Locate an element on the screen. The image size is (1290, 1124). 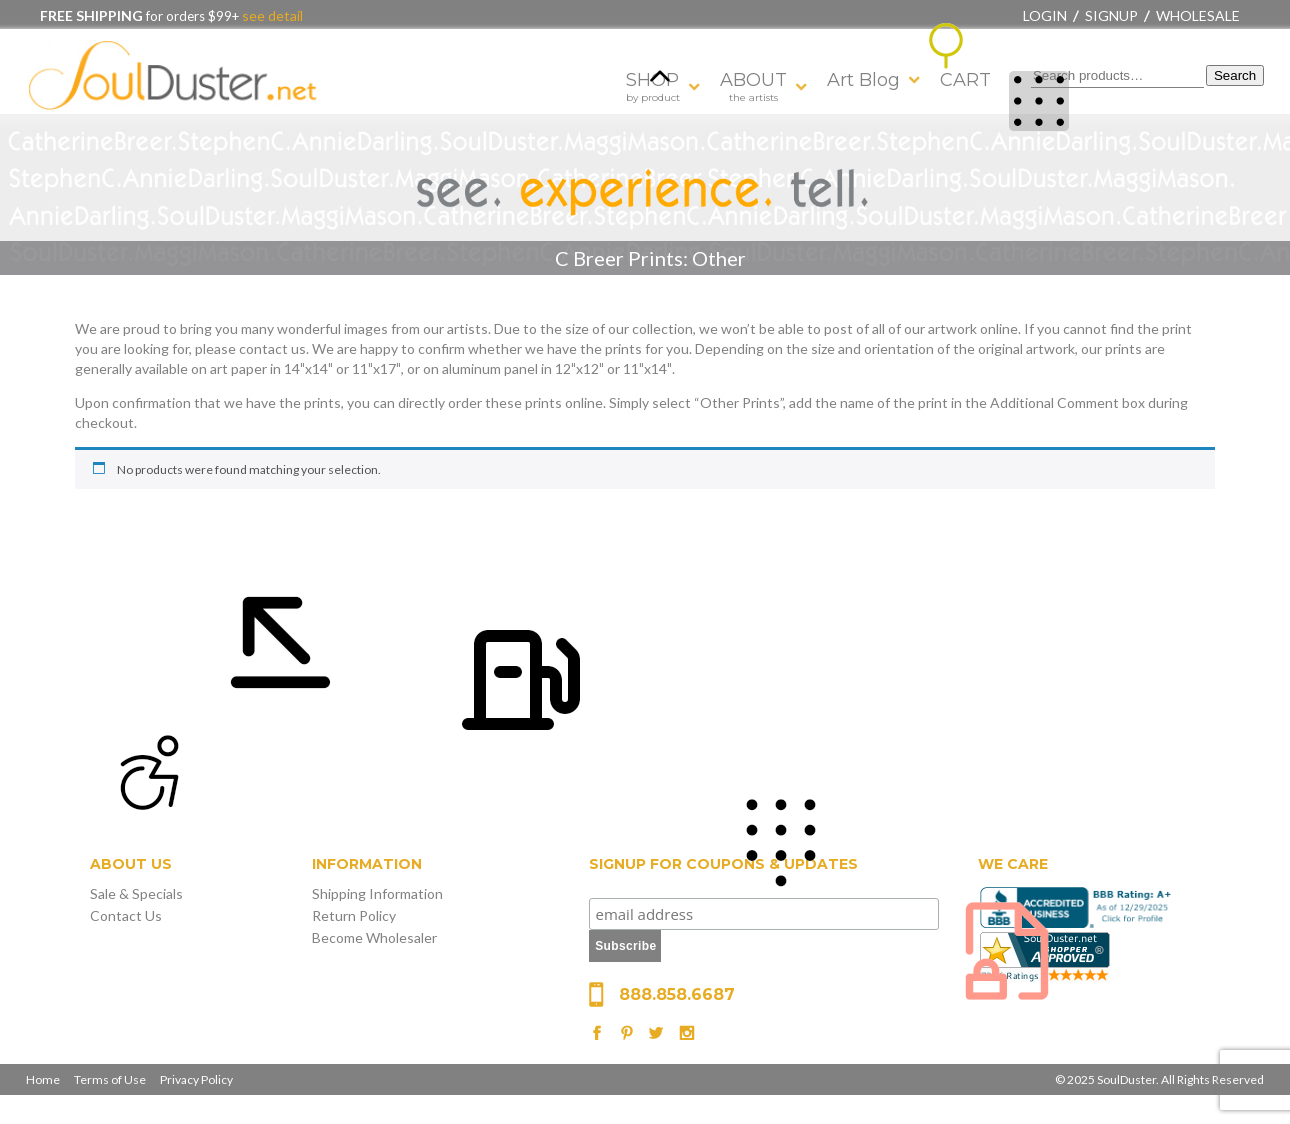
find nearby gas stations is located at coordinates (516, 680).